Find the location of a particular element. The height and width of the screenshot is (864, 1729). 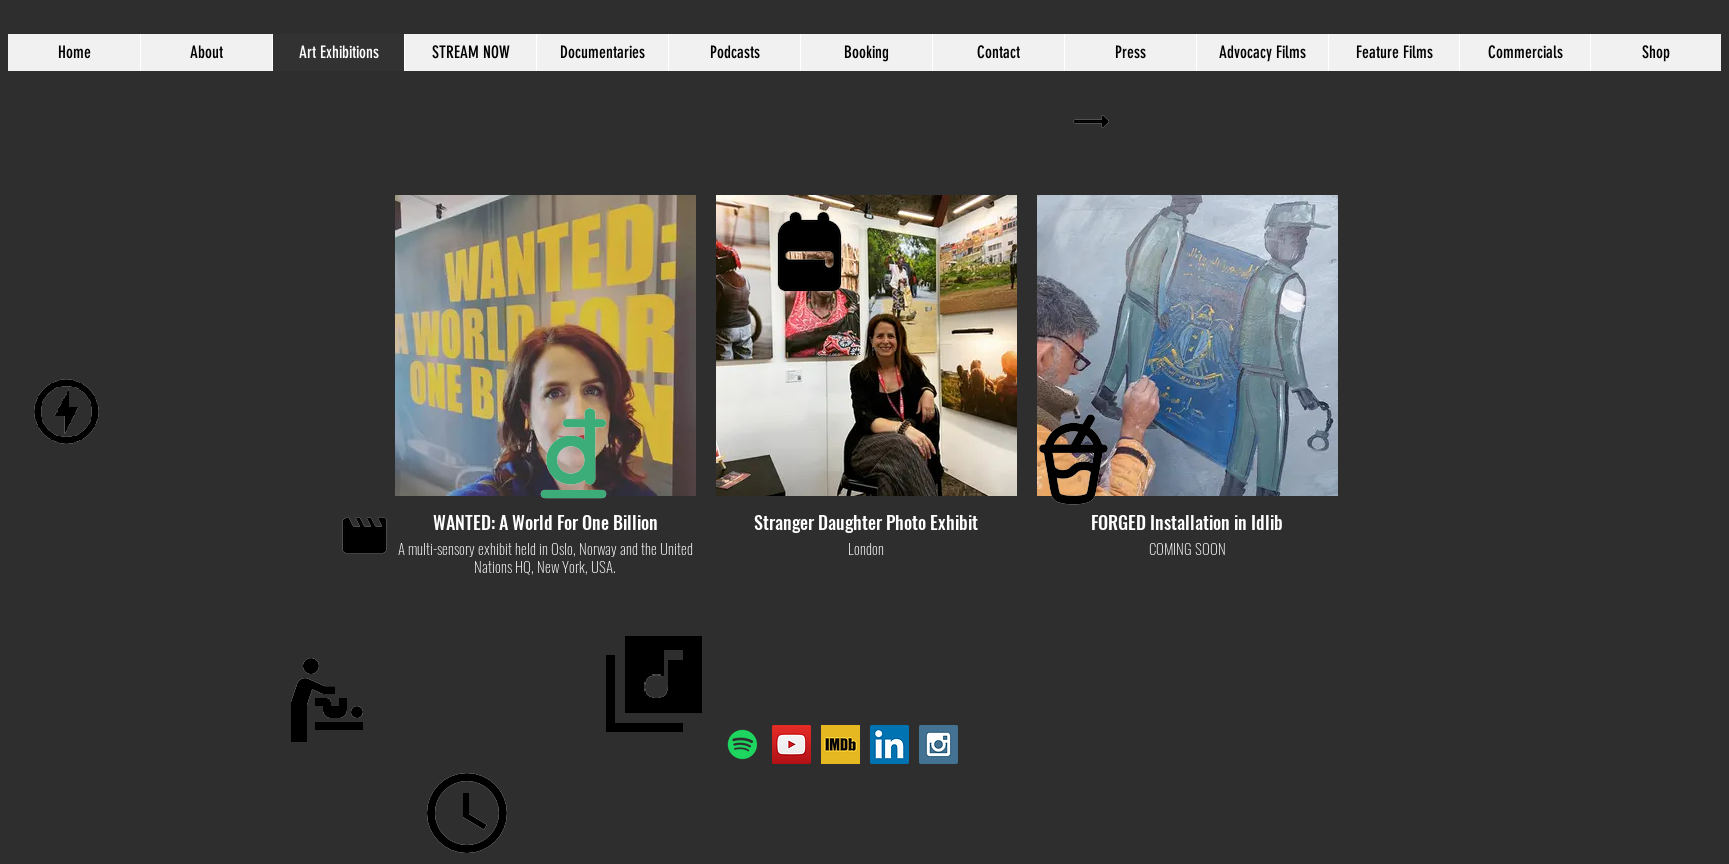

order bubble tea or drinks is located at coordinates (1073, 461).